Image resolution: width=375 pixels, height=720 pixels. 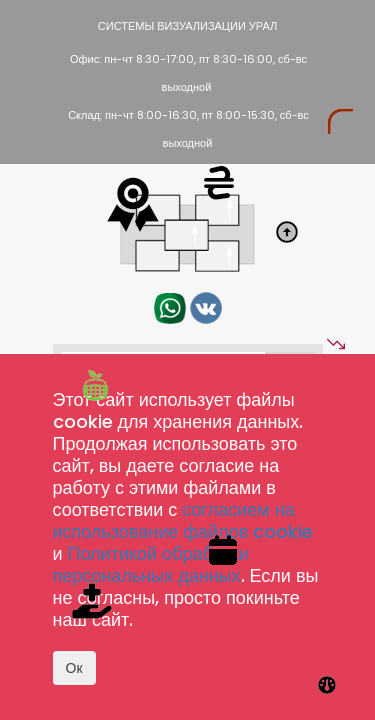 I want to click on indicates a downward trend or declining metrics, so click(x=336, y=344).